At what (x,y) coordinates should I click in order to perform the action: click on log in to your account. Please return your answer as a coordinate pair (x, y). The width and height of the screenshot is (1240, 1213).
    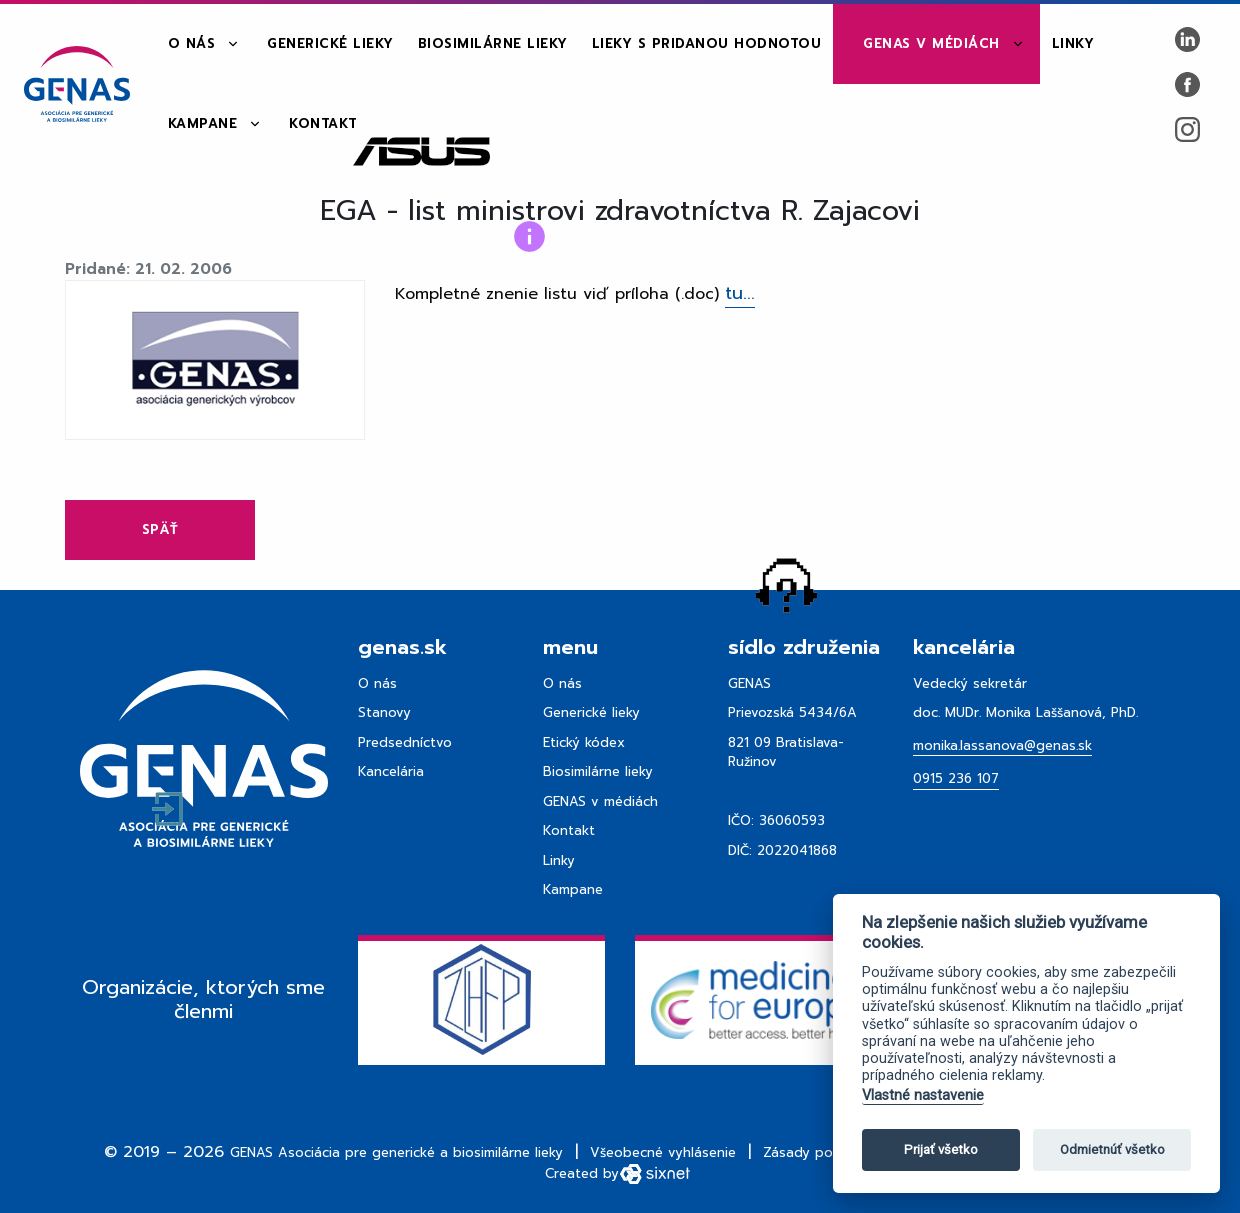
    Looking at the image, I should click on (169, 809).